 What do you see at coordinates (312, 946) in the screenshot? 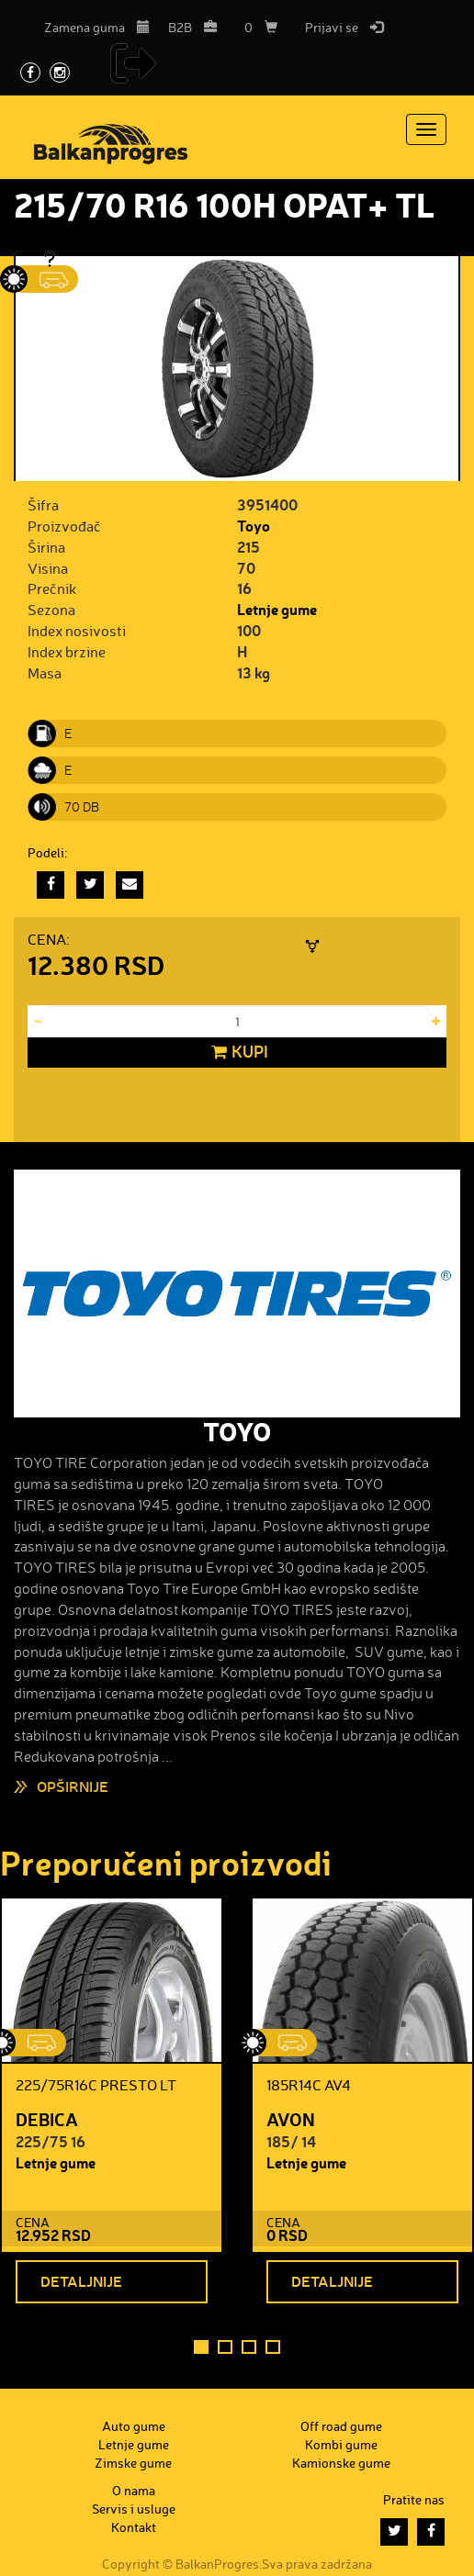
I see `indicates transgender or gender-diverse identity` at bounding box center [312, 946].